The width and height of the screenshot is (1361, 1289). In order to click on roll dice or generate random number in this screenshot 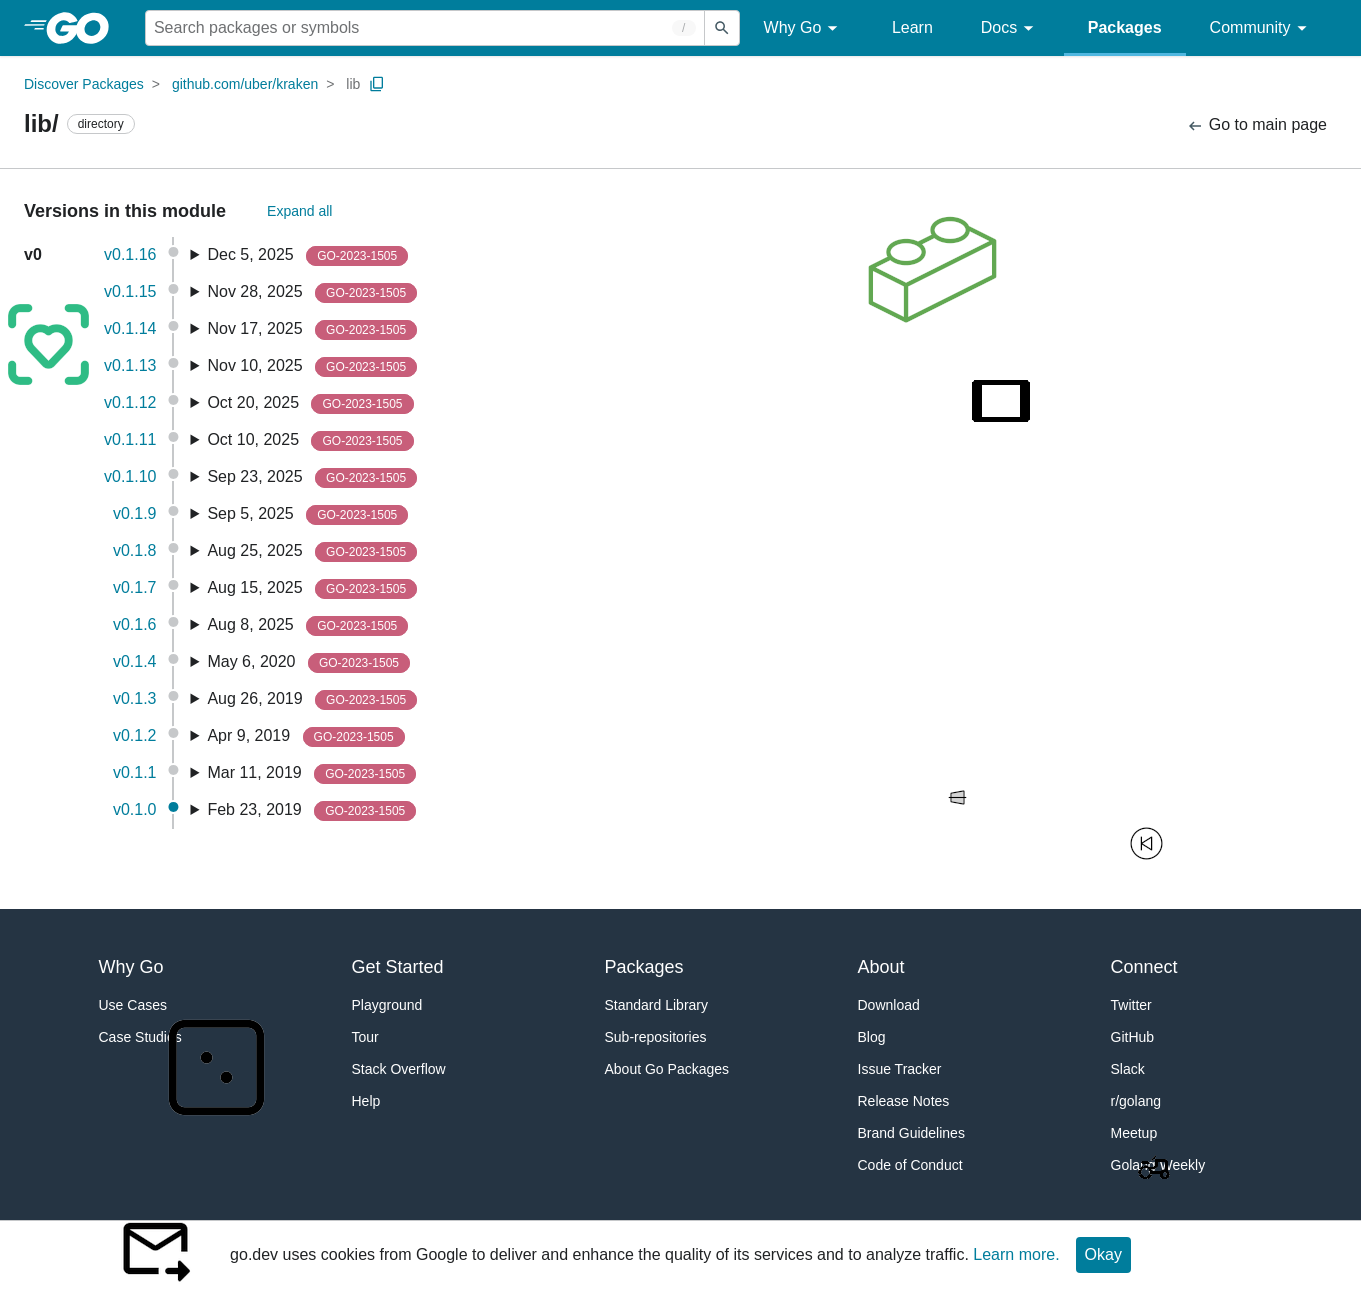, I will do `click(216, 1067)`.